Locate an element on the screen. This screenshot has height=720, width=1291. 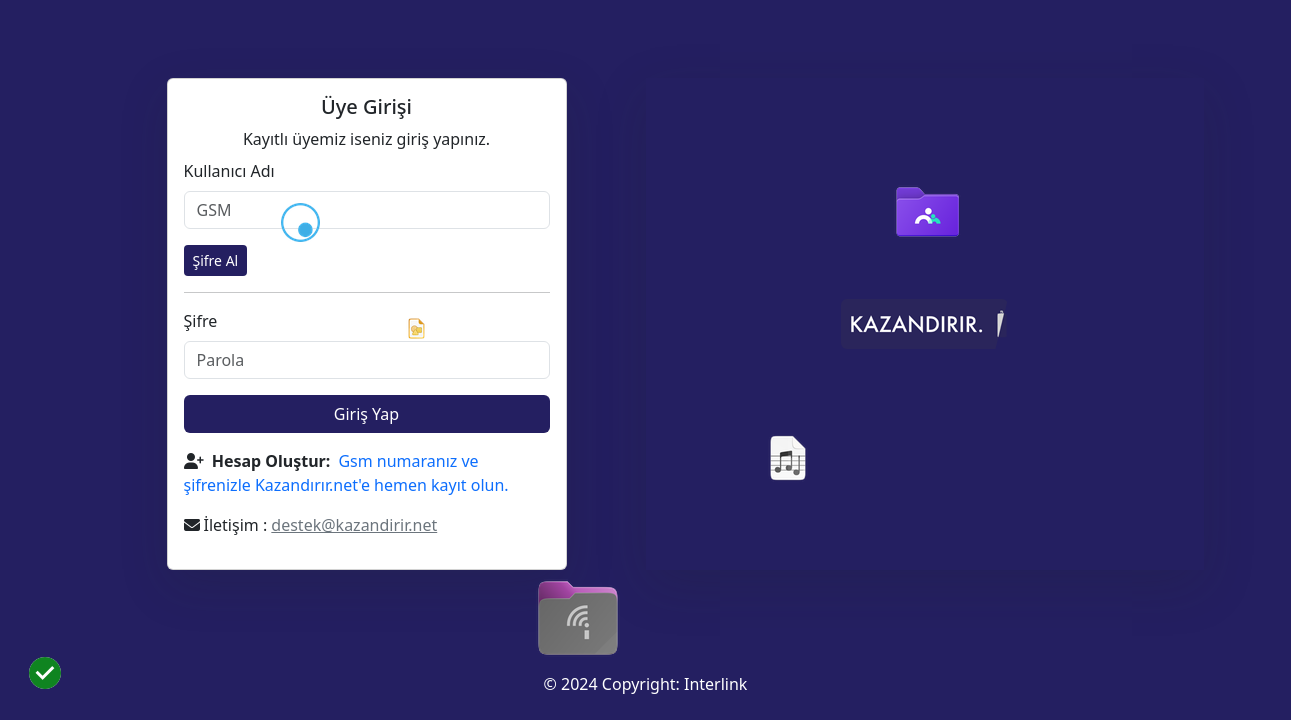
open wondershare famisafe app folder is located at coordinates (927, 213).